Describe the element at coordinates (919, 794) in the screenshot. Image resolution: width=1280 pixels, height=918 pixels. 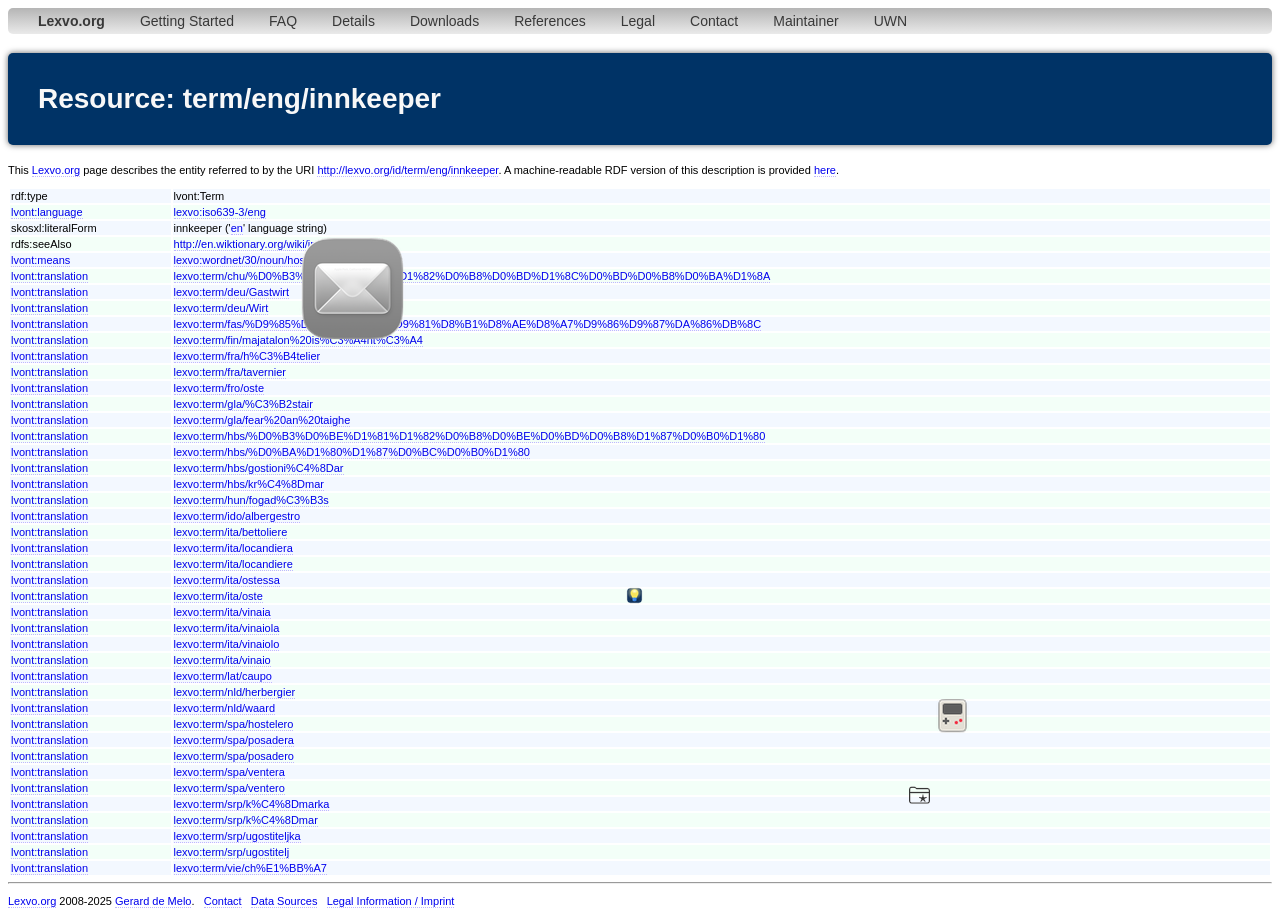
I see `open sparkleshare folder` at that location.